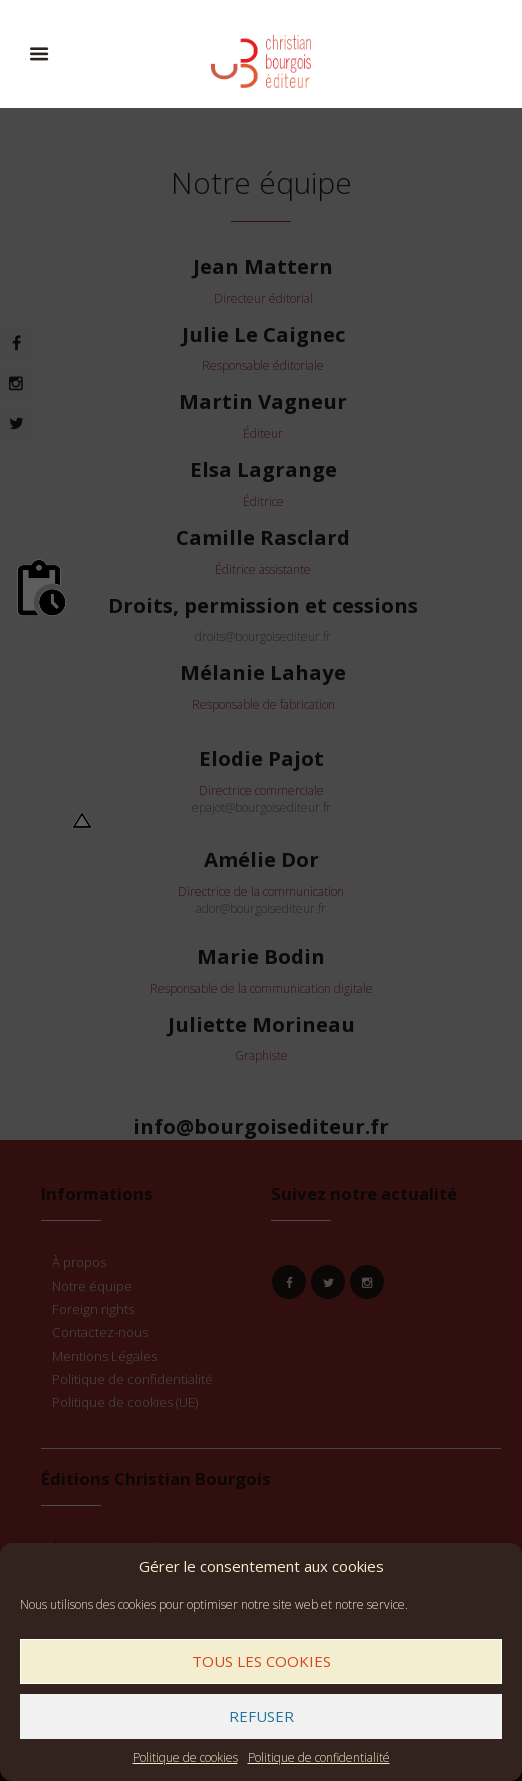 This screenshot has width=522, height=1781. Describe the element at coordinates (82, 820) in the screenshot. I see `view revision or change history` at that location.